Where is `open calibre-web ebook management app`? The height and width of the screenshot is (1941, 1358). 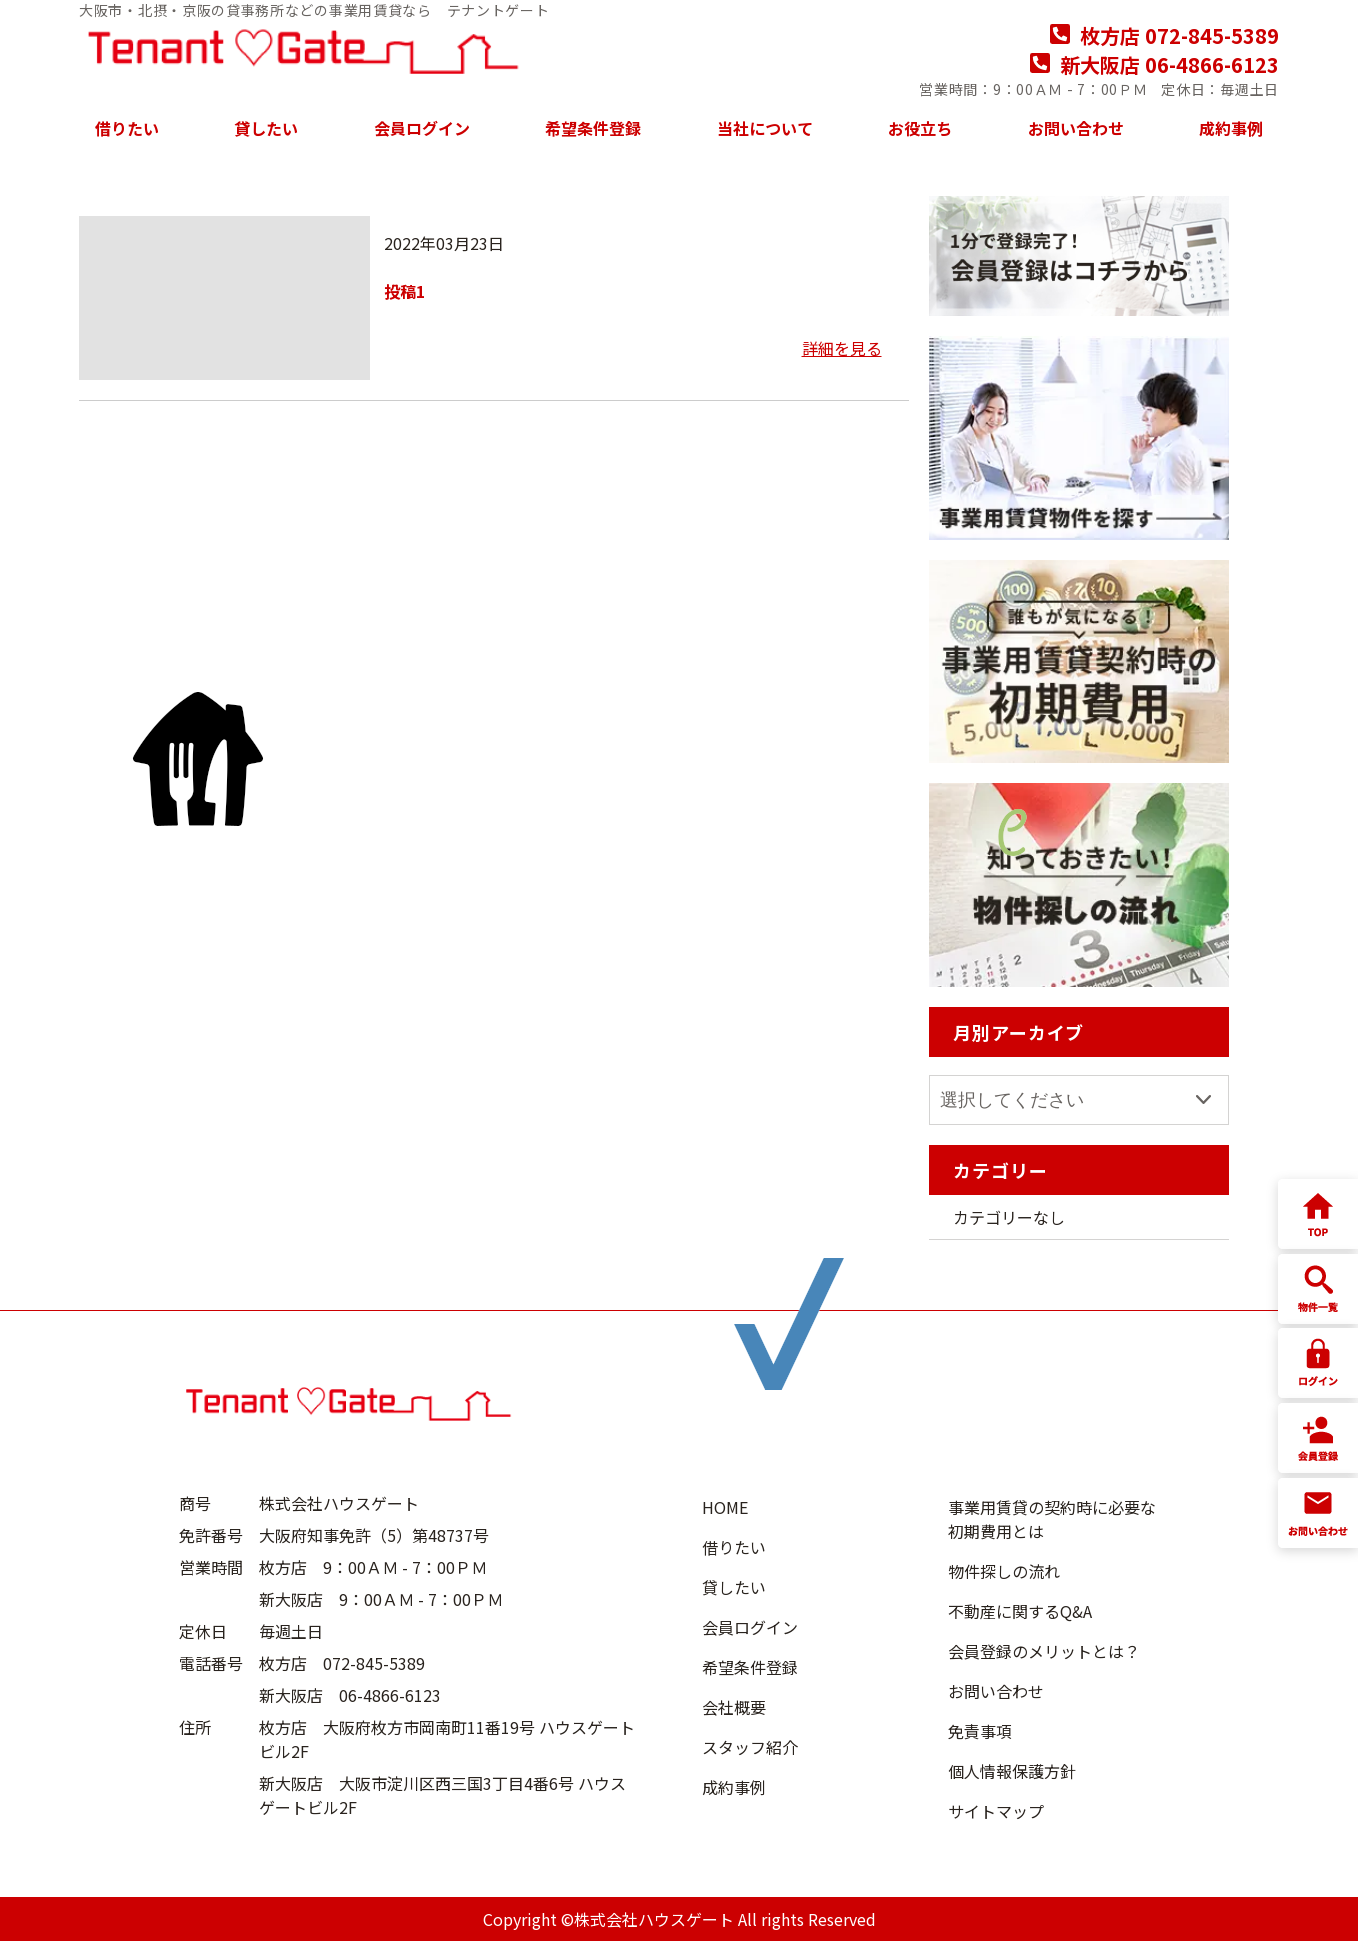 open calibre-web ebook management app is located at coordinates (1012, 832).